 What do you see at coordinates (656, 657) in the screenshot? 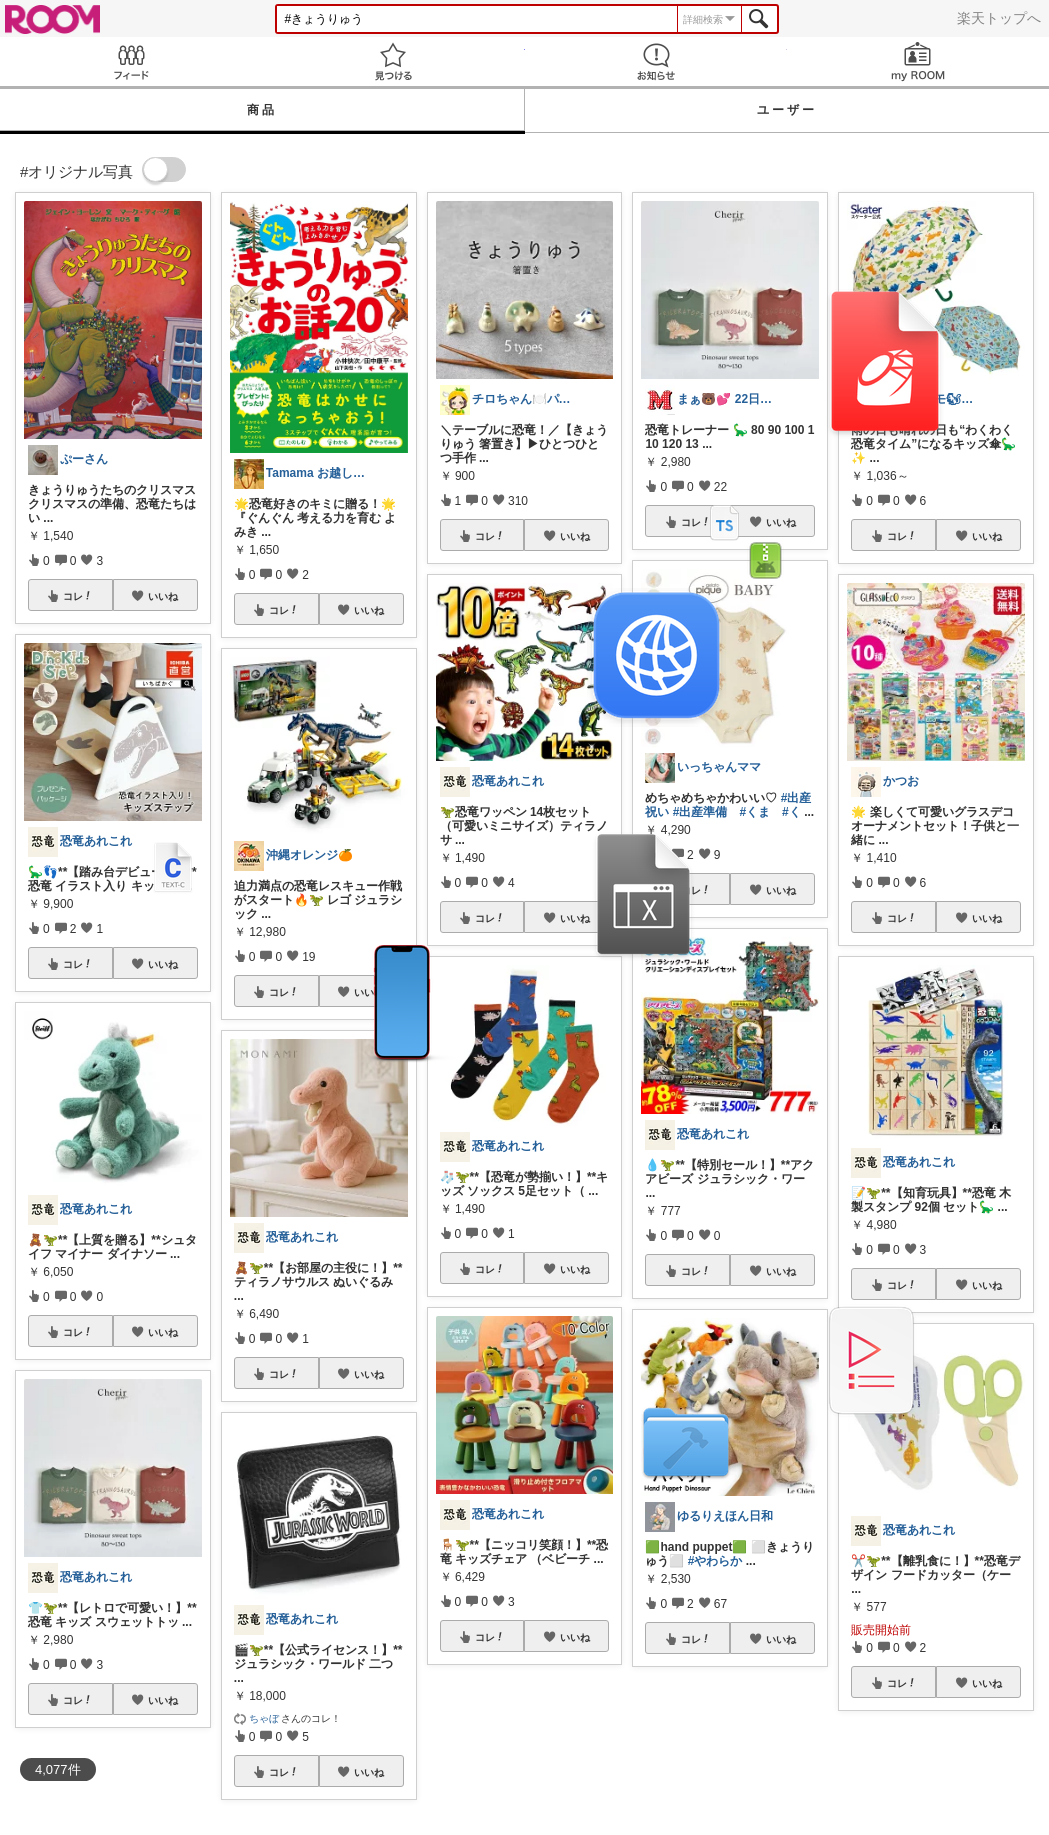
I see `manage web apps and browser-based applications` at bounding box center [656, 657].